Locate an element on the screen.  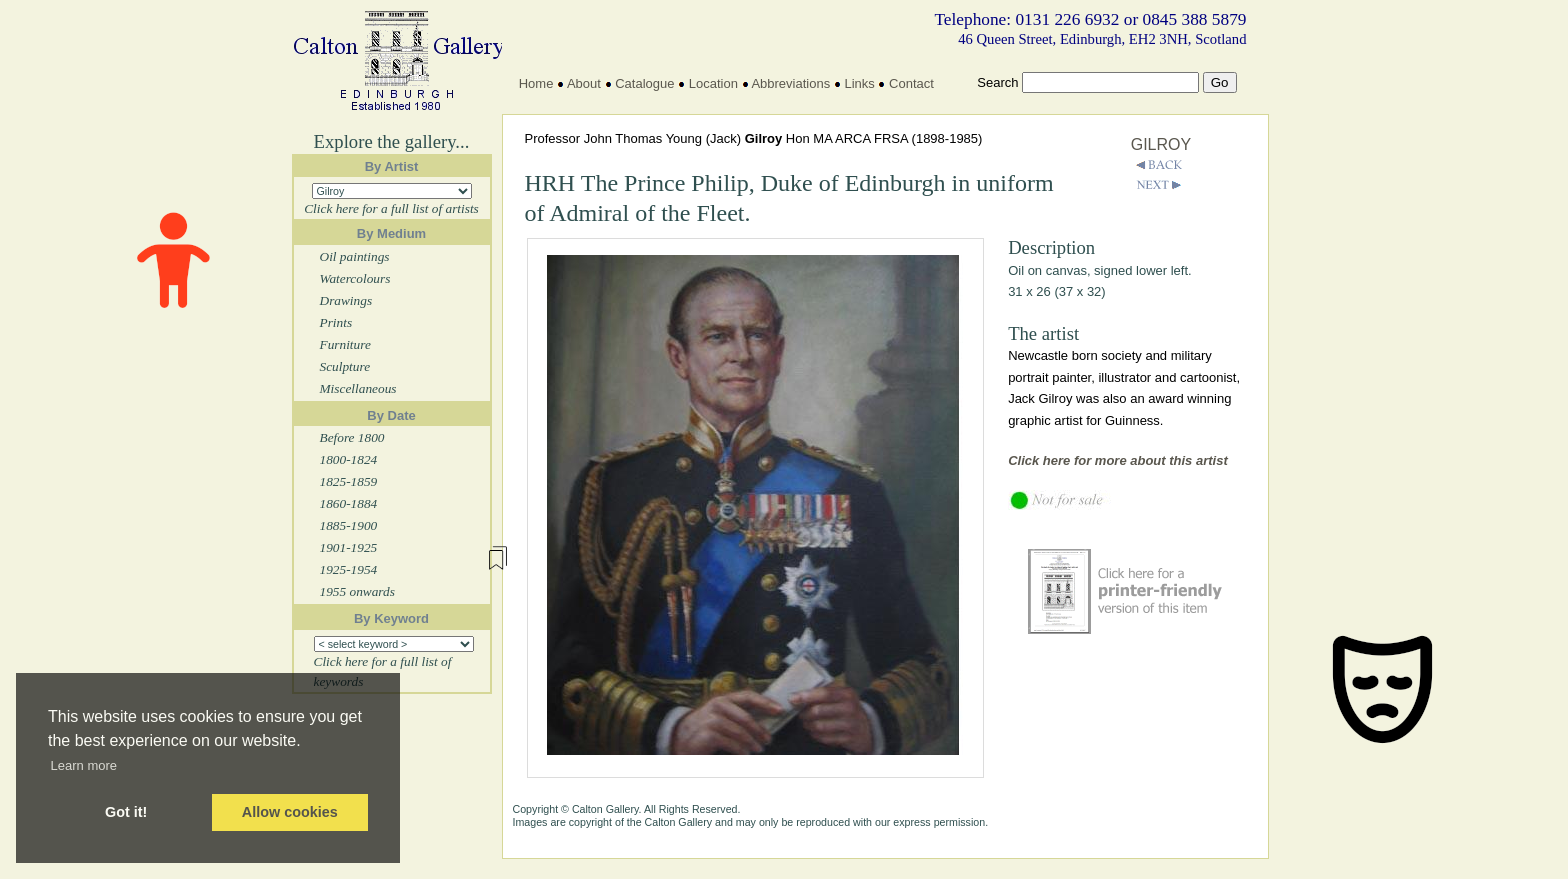
view saved bookmarks is located at coordinates (498, 558).